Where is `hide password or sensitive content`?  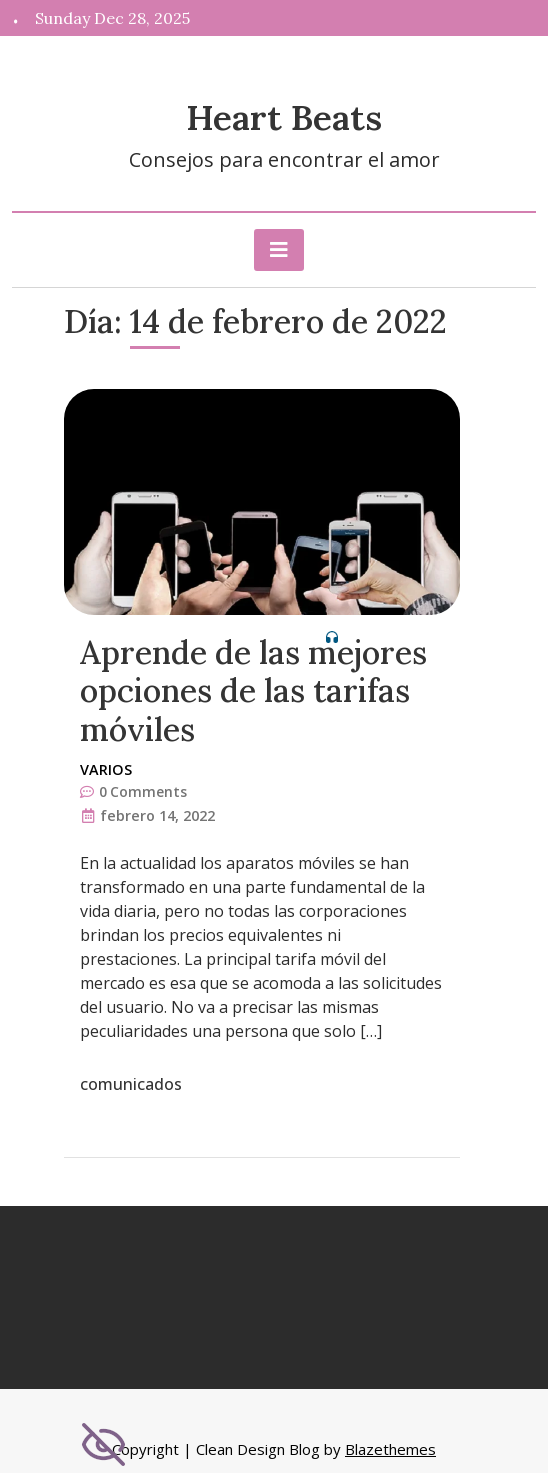
hide password or sensitive content is located at coordinates (103, 1444).